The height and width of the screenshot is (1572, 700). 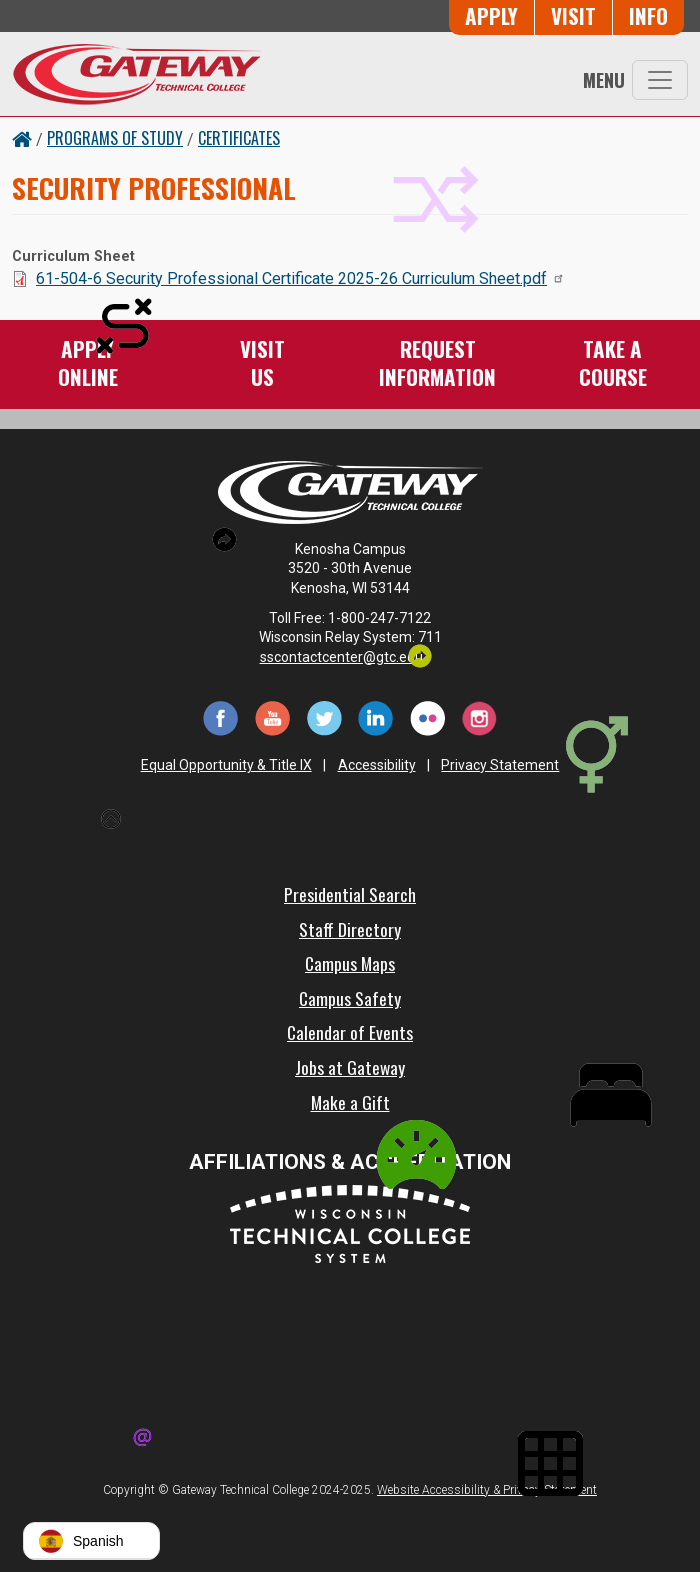 I want to click on share or forward content, so click(x=420, y=656).